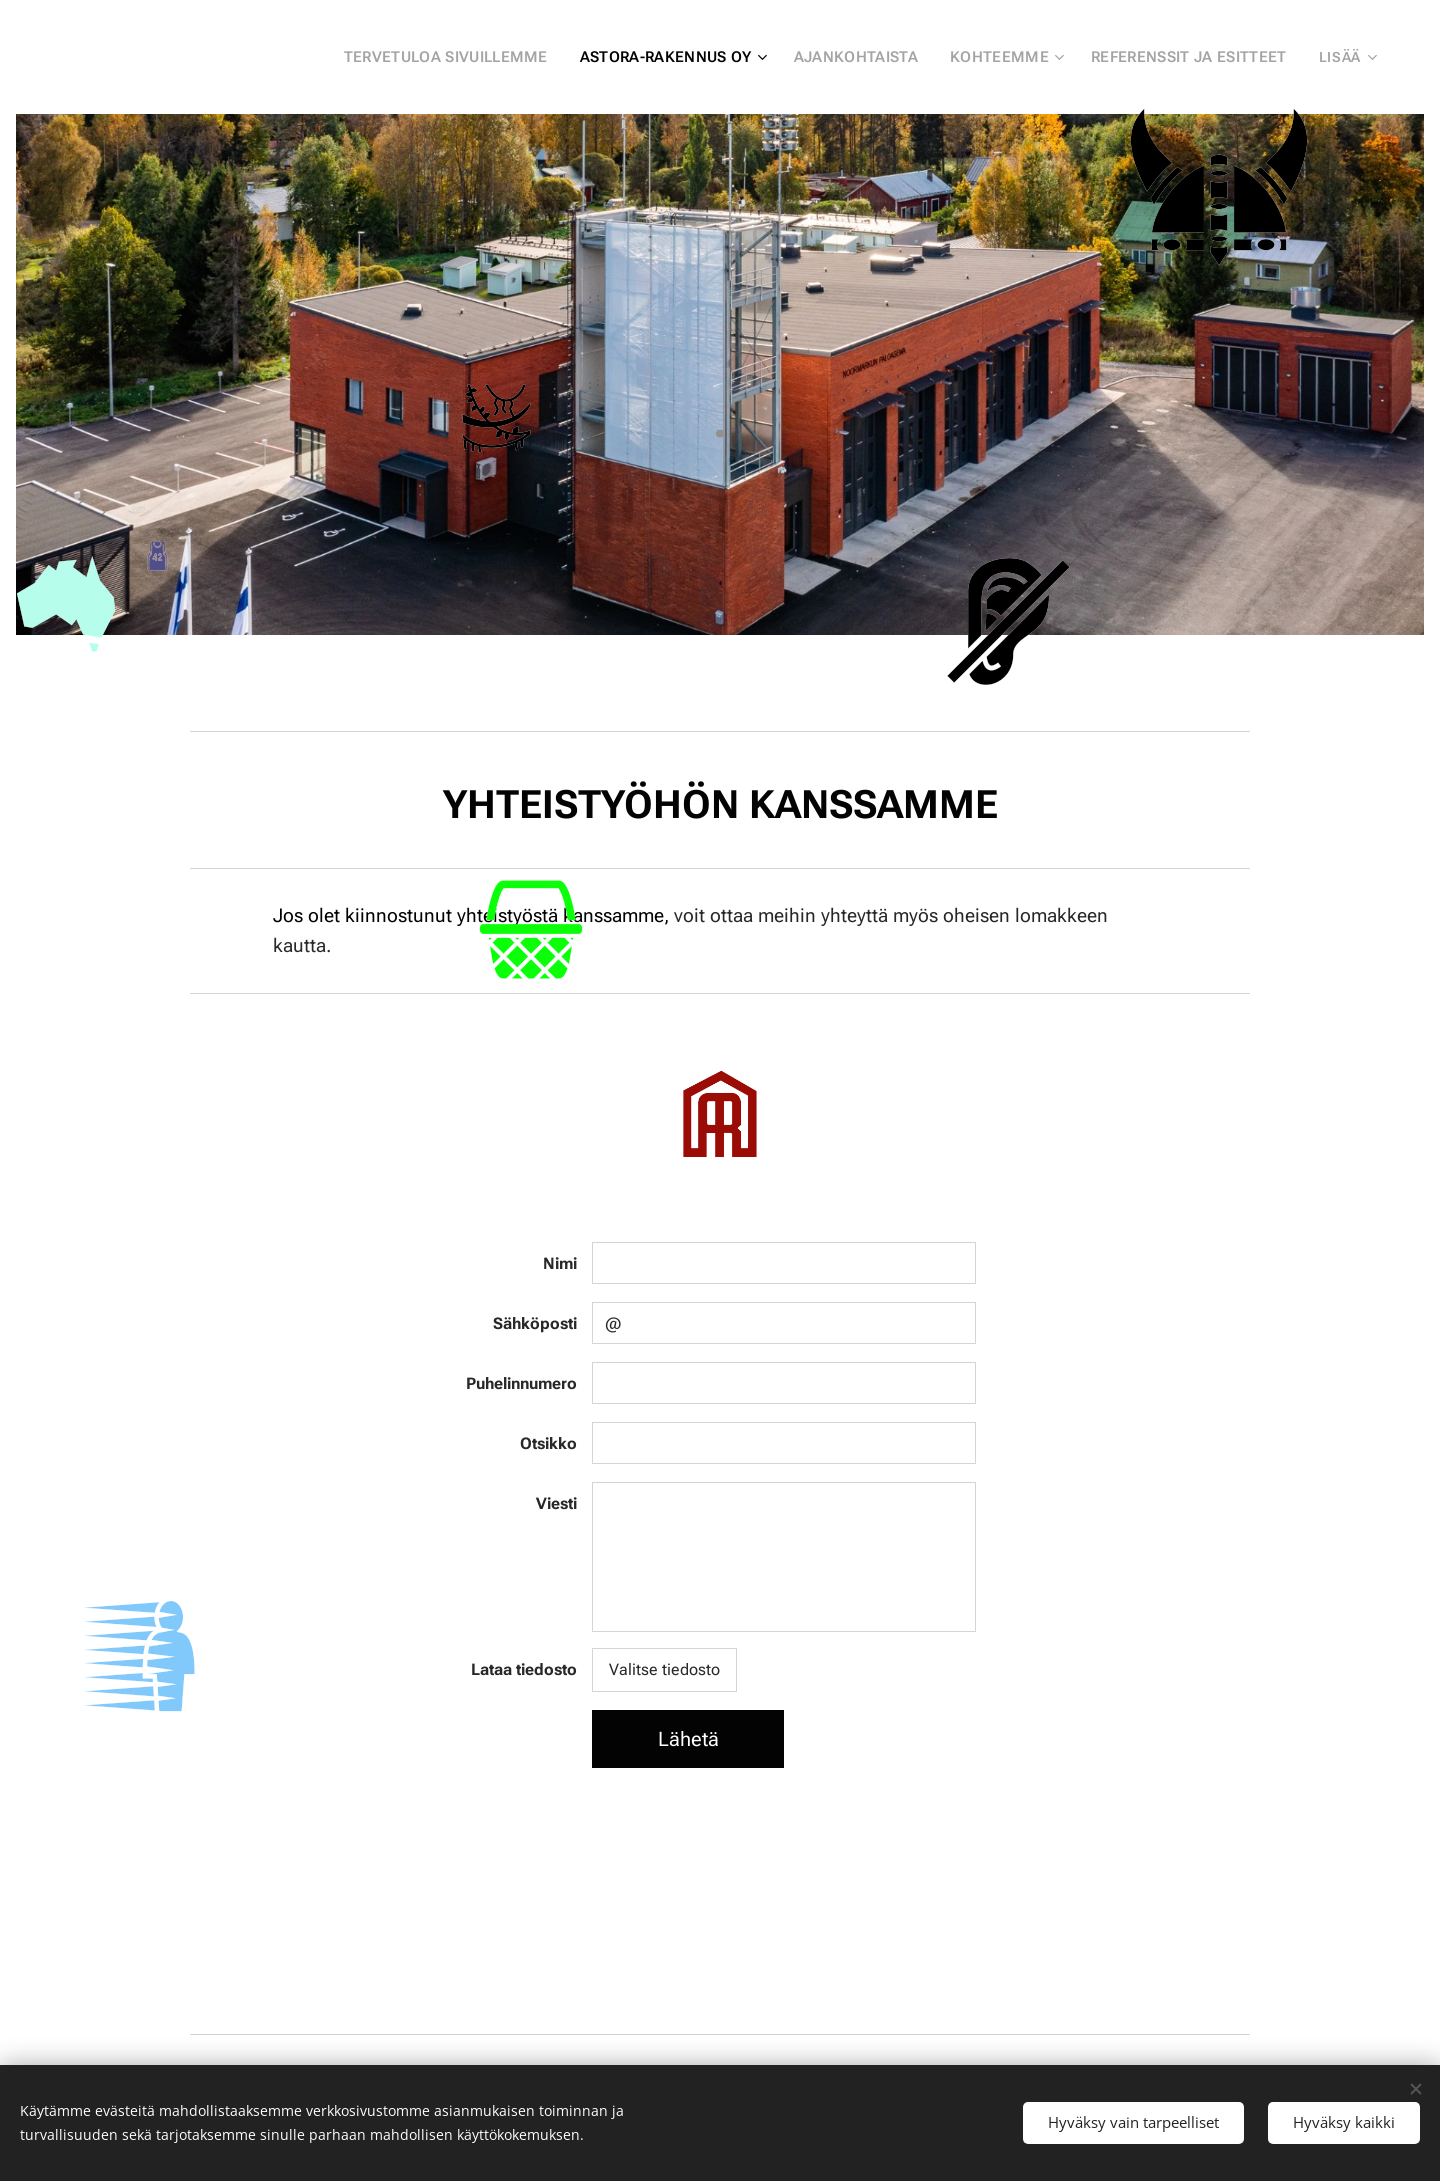  What do you see at coordinates (157, 555) in the screenshot?
I see `view team roster or player information` at bounding box center [157, 555].